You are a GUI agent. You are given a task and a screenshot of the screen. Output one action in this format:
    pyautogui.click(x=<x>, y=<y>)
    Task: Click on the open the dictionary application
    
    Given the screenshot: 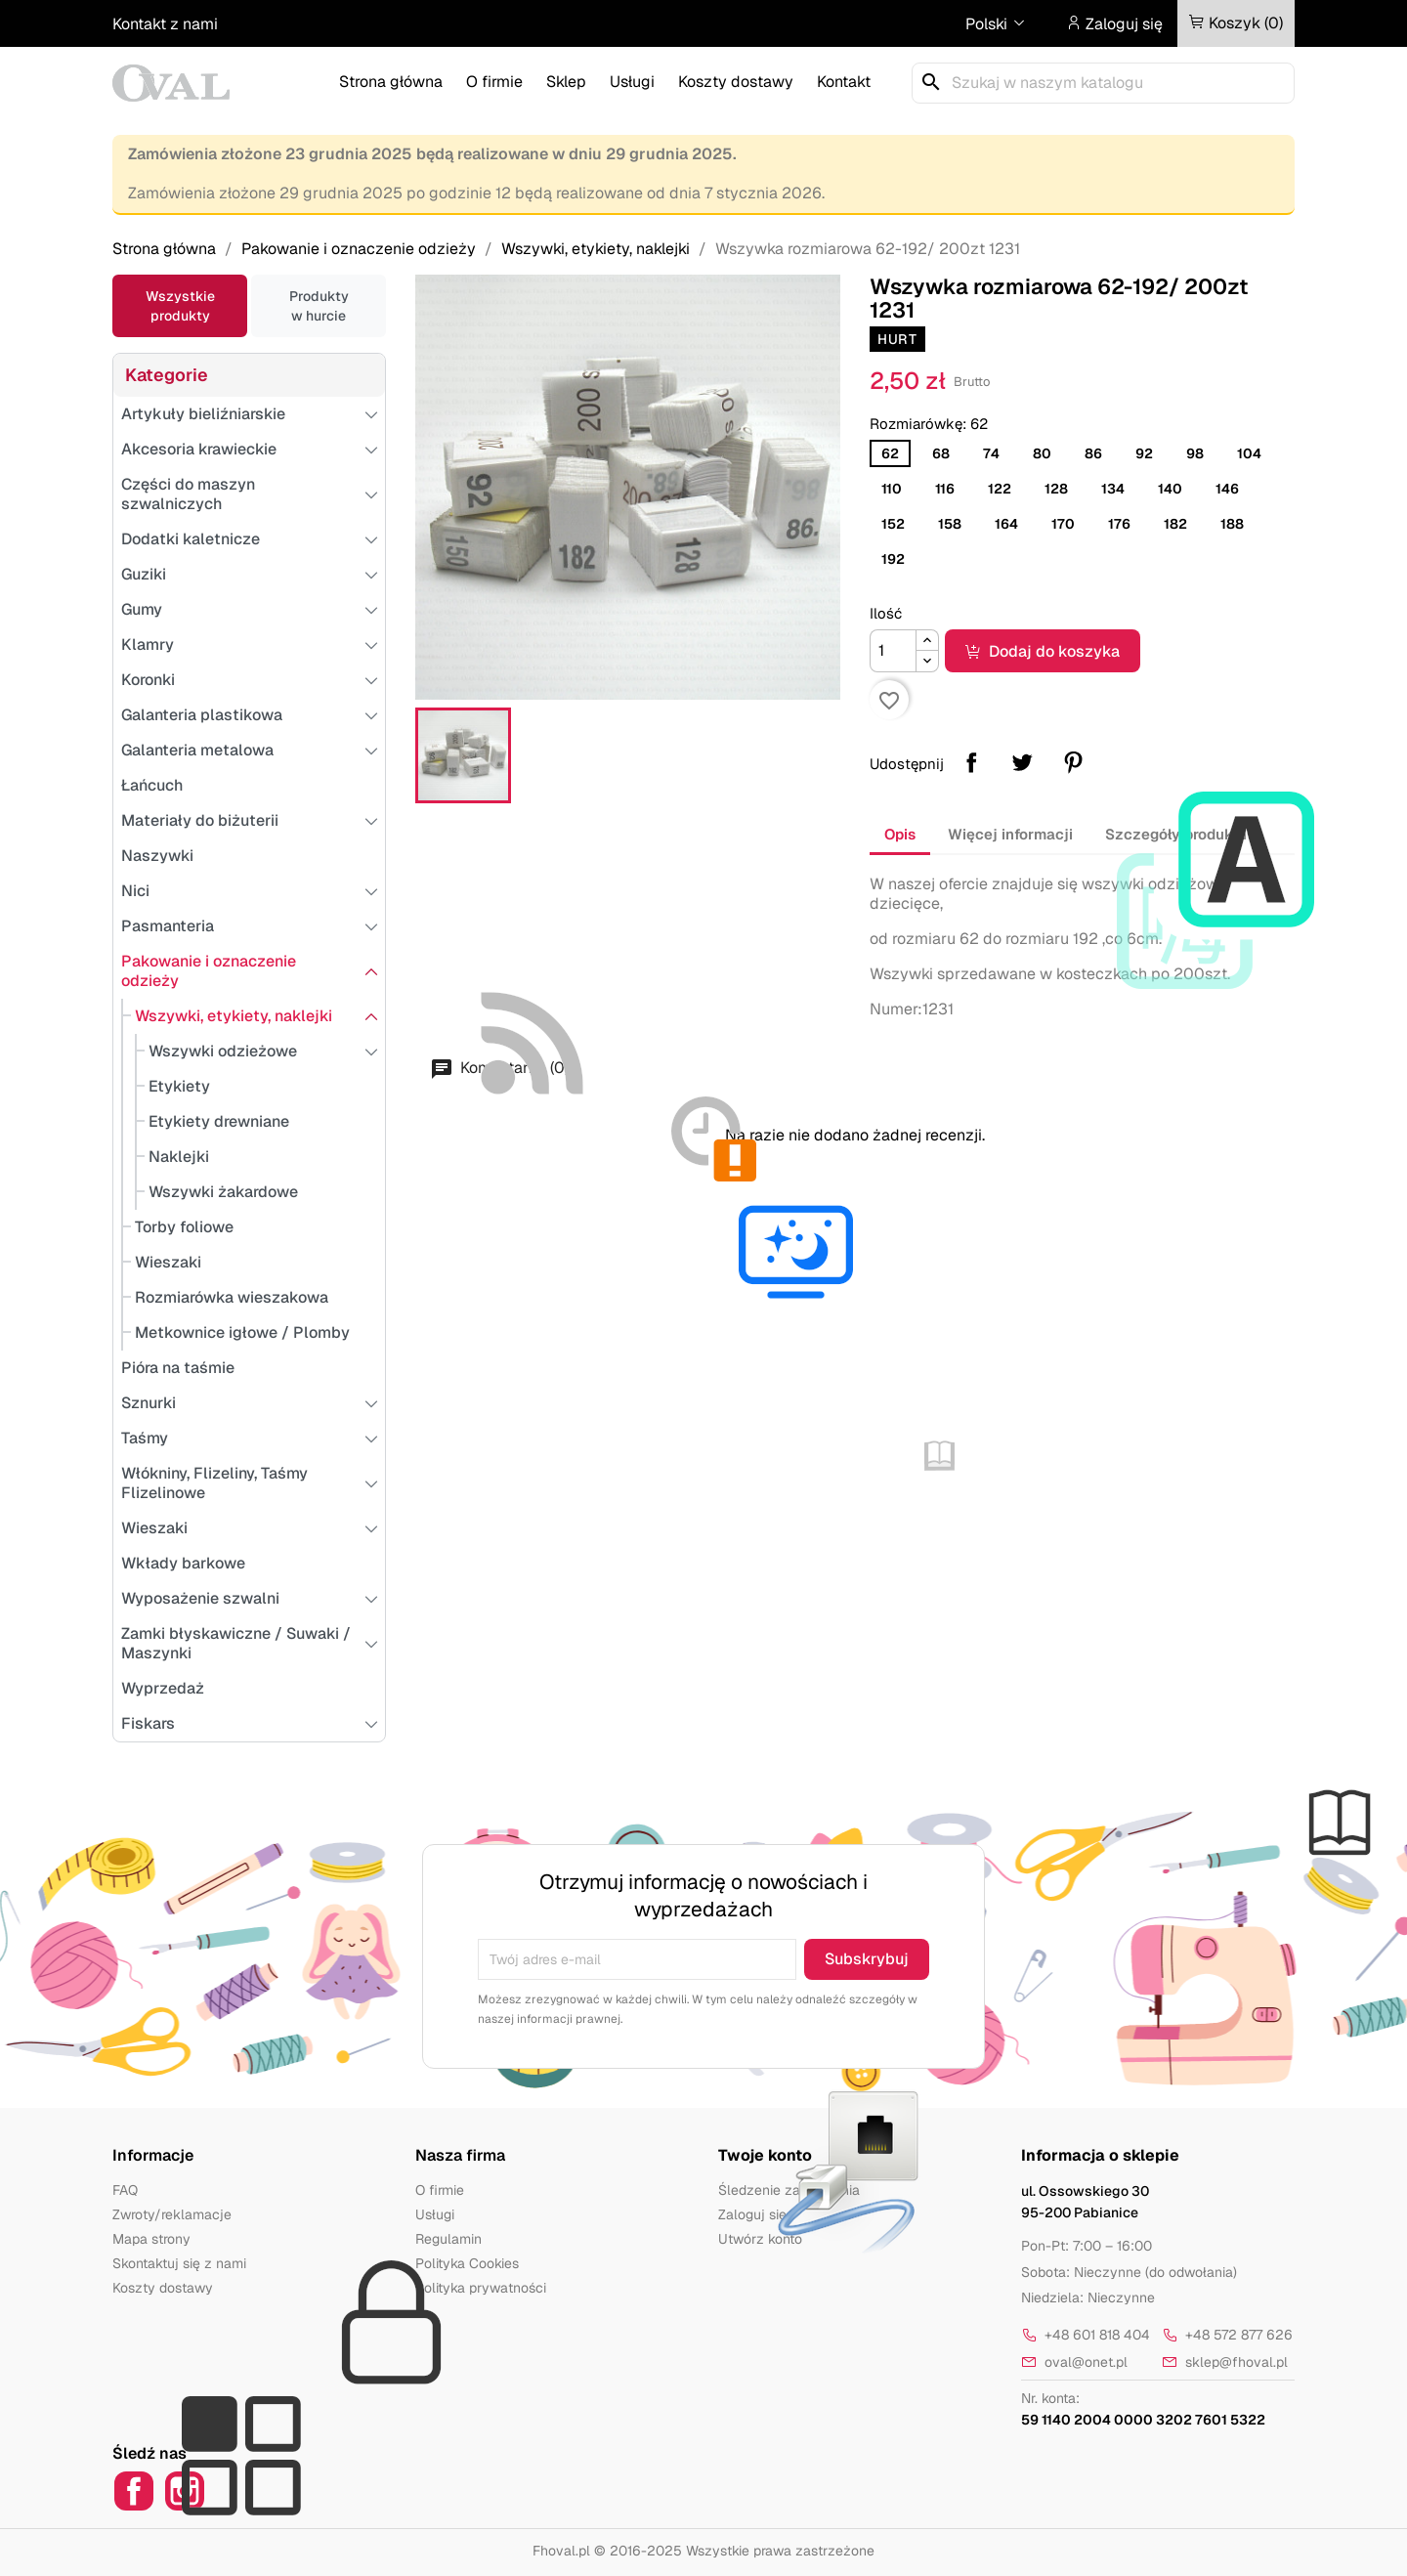 What is the action you would take?
    pyautogui.click(x=940, y=1454)
    